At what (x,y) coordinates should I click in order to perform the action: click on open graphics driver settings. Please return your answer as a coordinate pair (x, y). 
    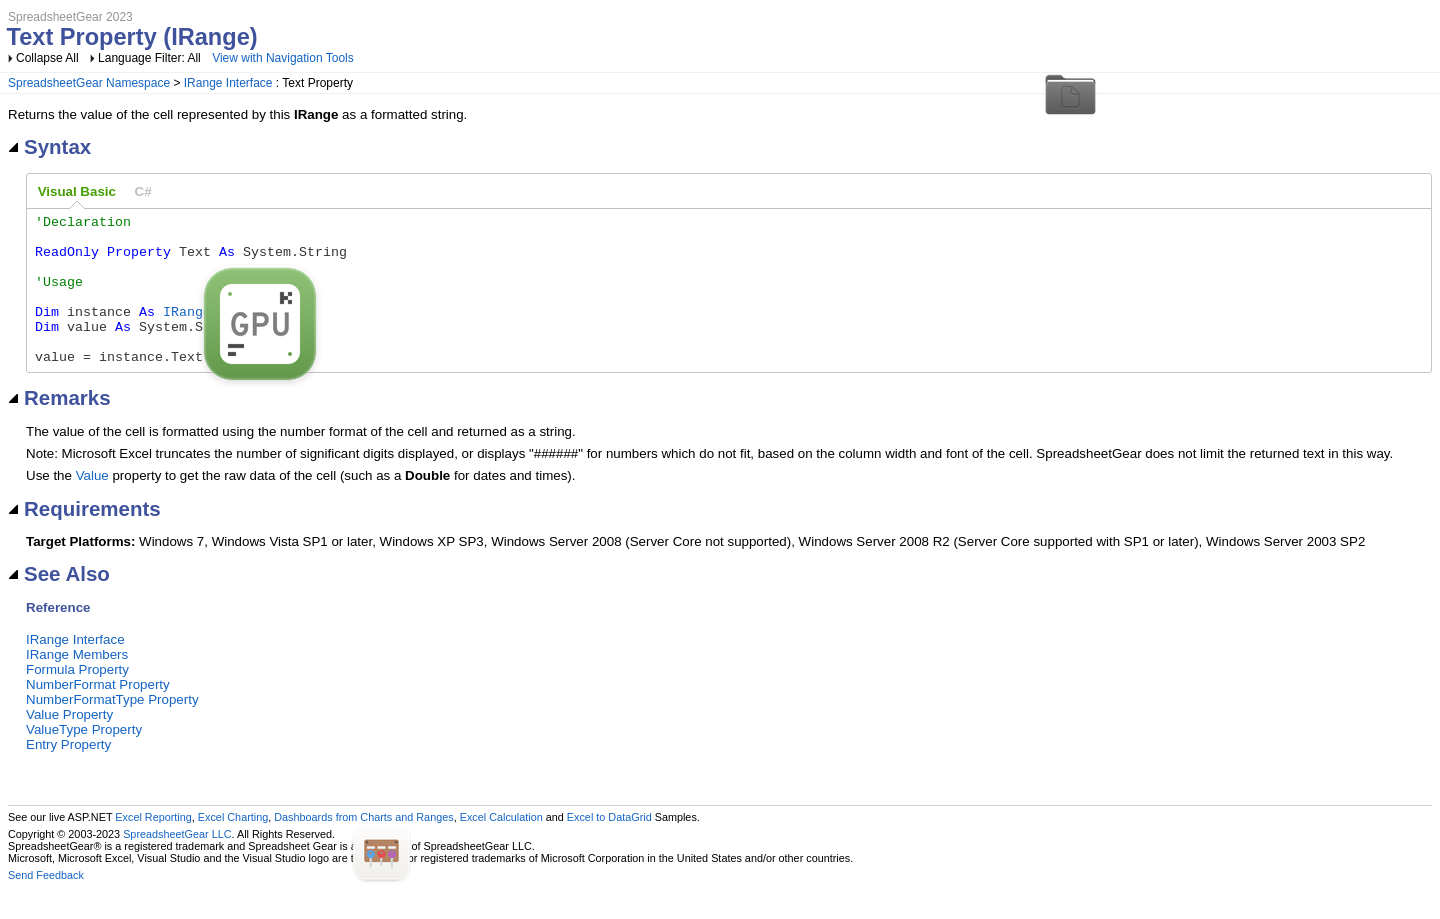
    Looking at the image, I should click on (260, 326).